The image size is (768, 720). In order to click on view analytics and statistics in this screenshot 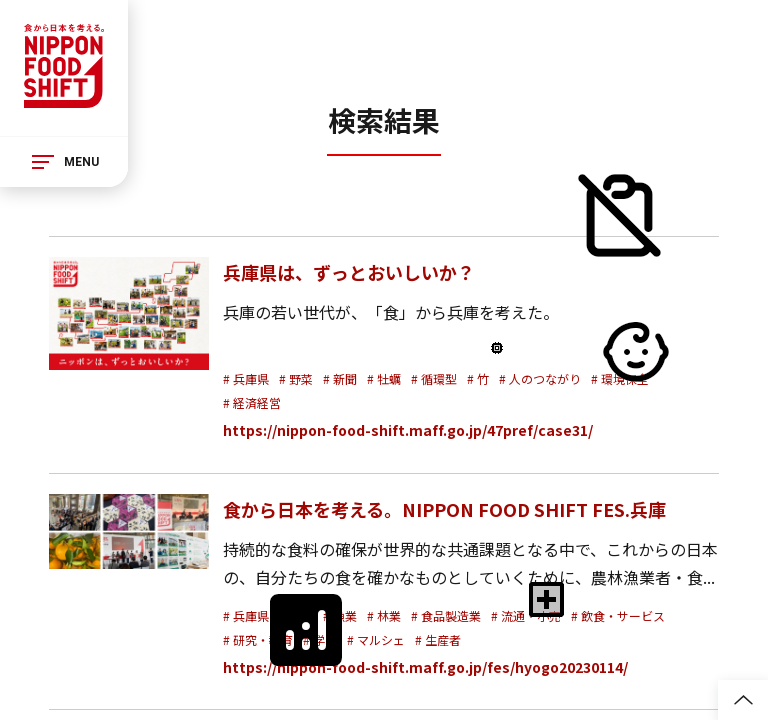, I will do `click(306, 630)`.